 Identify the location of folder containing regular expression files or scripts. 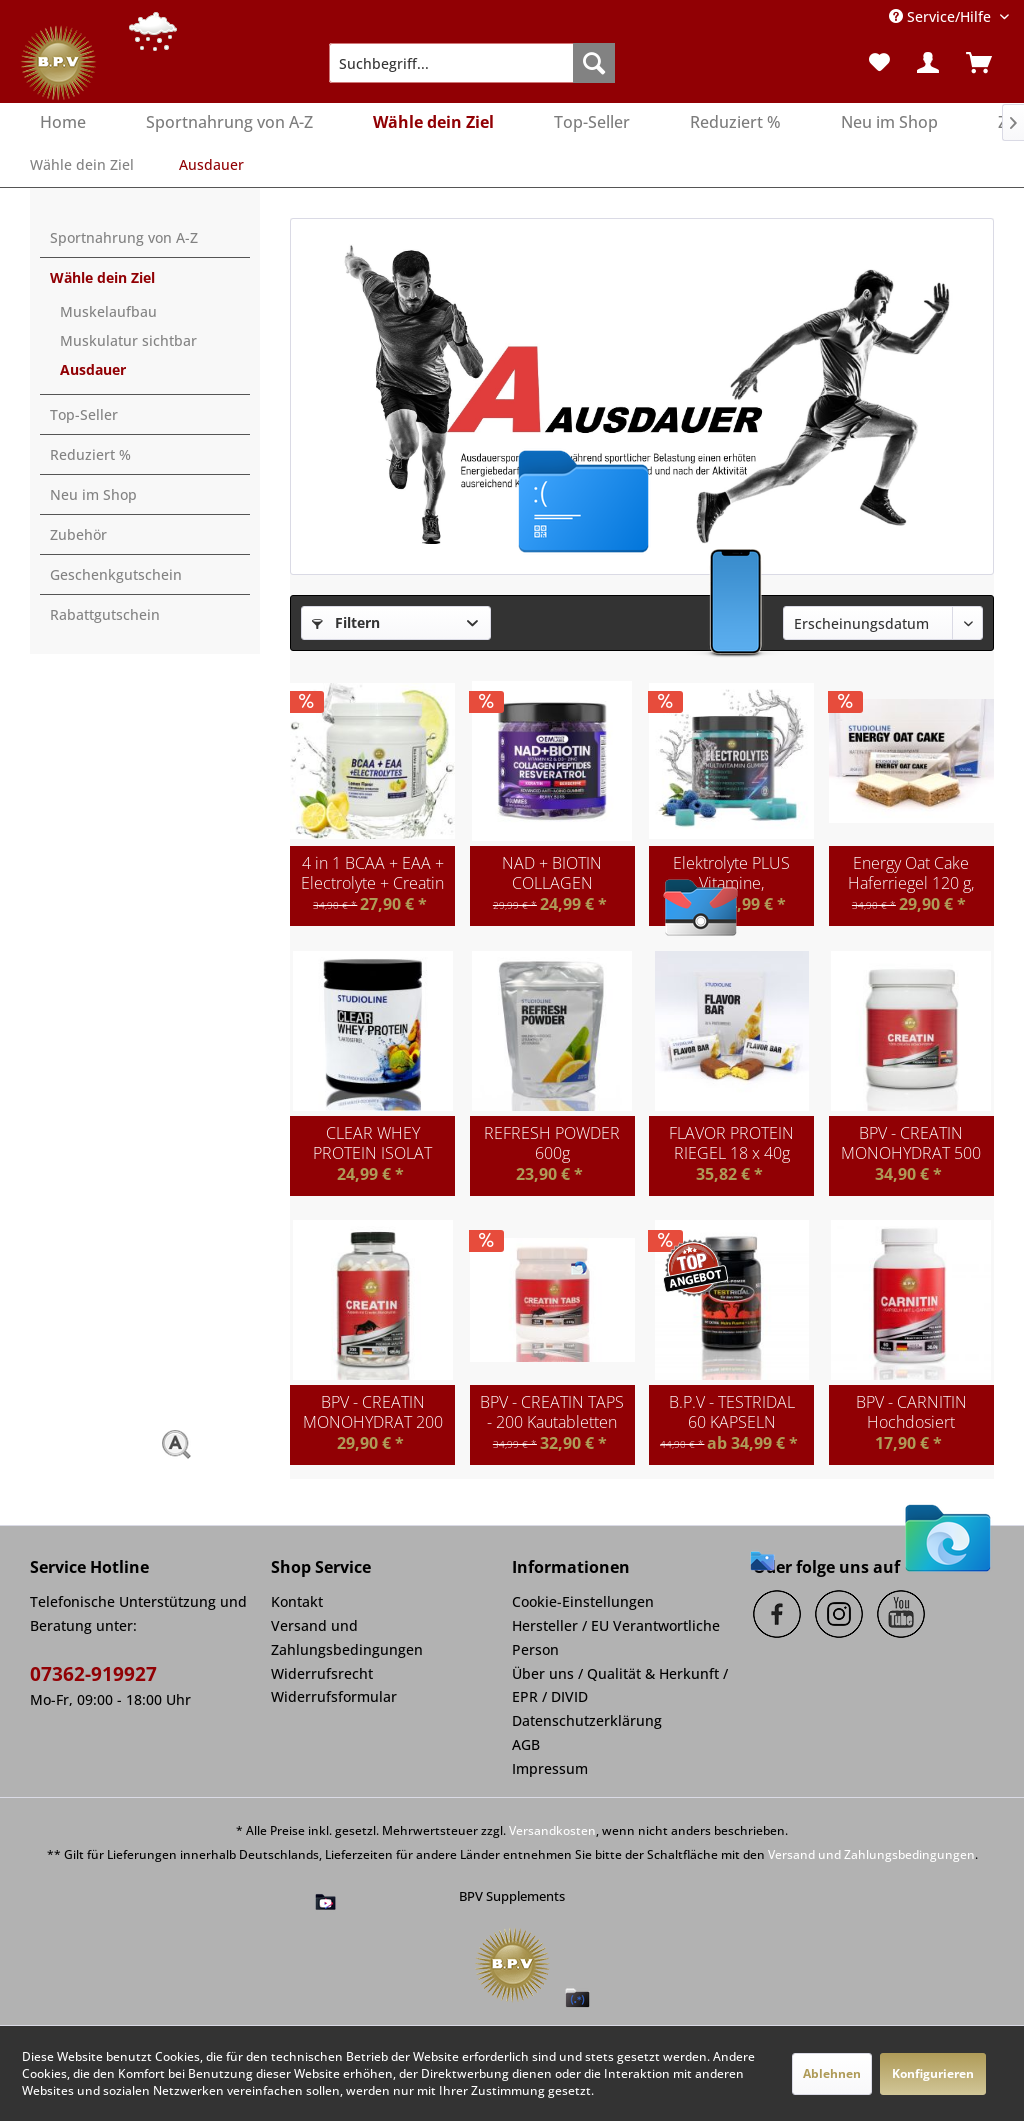
(577, 1998).